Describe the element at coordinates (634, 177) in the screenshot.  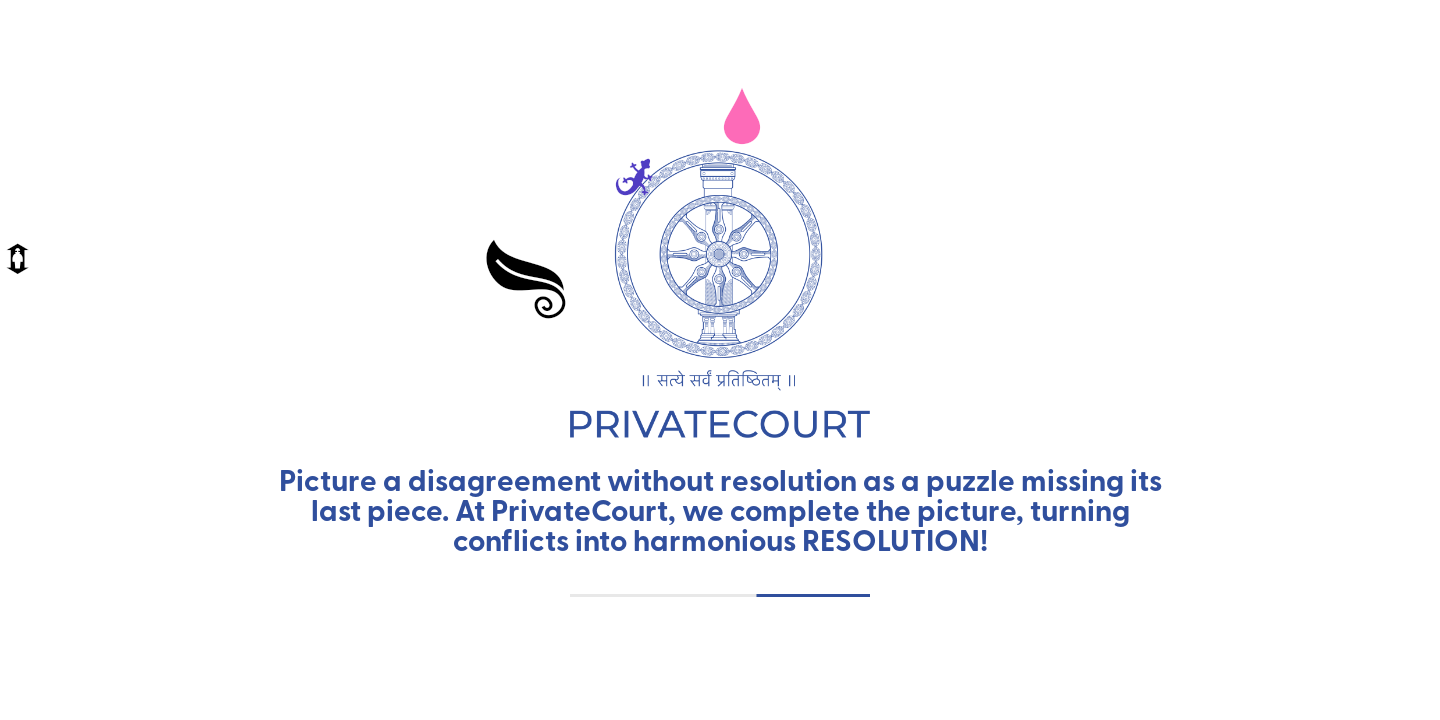
I see `gecko or lizard character in a game interface` at that location.